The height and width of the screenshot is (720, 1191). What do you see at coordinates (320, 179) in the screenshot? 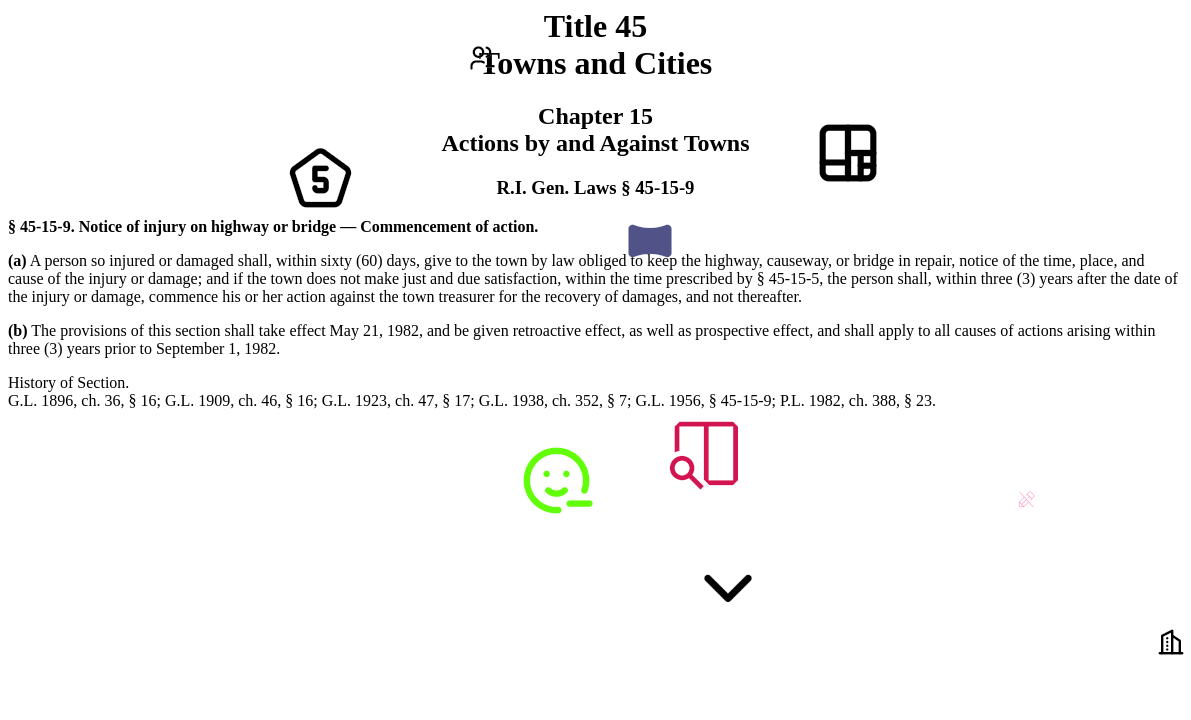
I see `indicates step 5 in a multi-step process` at bounding box center [320, 179].